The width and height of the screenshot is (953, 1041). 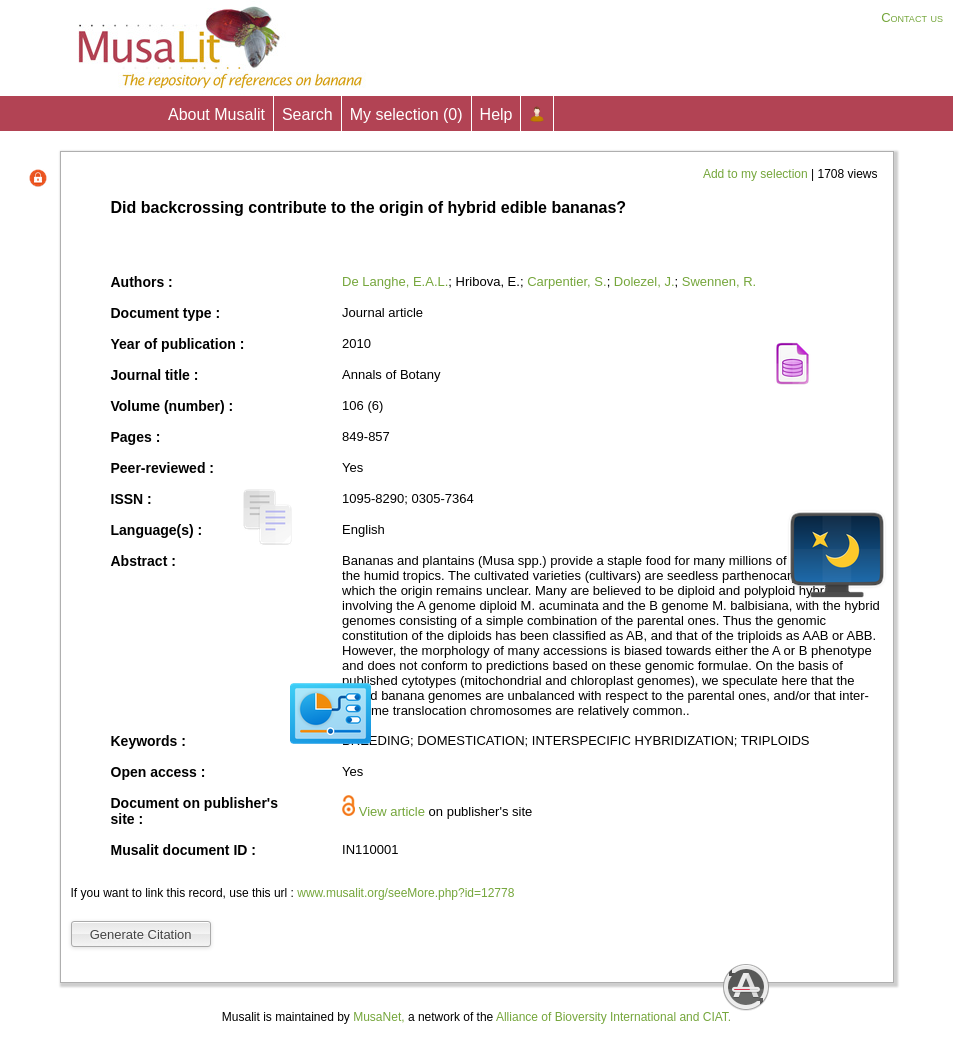 I want to click on open screensaver settings, so click(x=837, y=554).